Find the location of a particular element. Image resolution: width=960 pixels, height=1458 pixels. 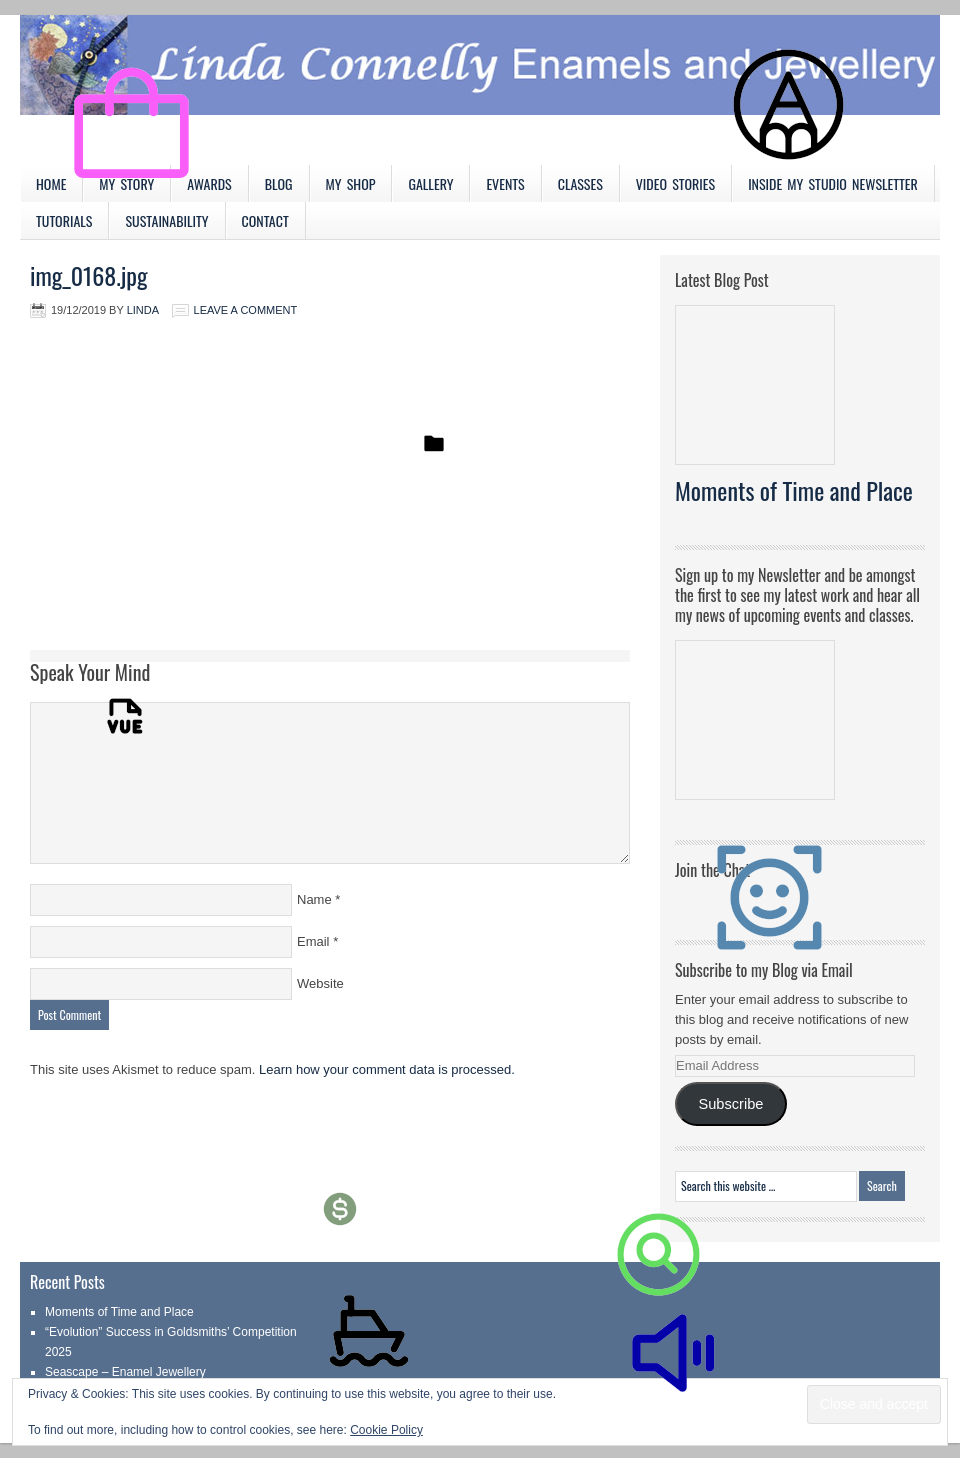

access shipping or delivery options is located at coordinates (369, 1331).